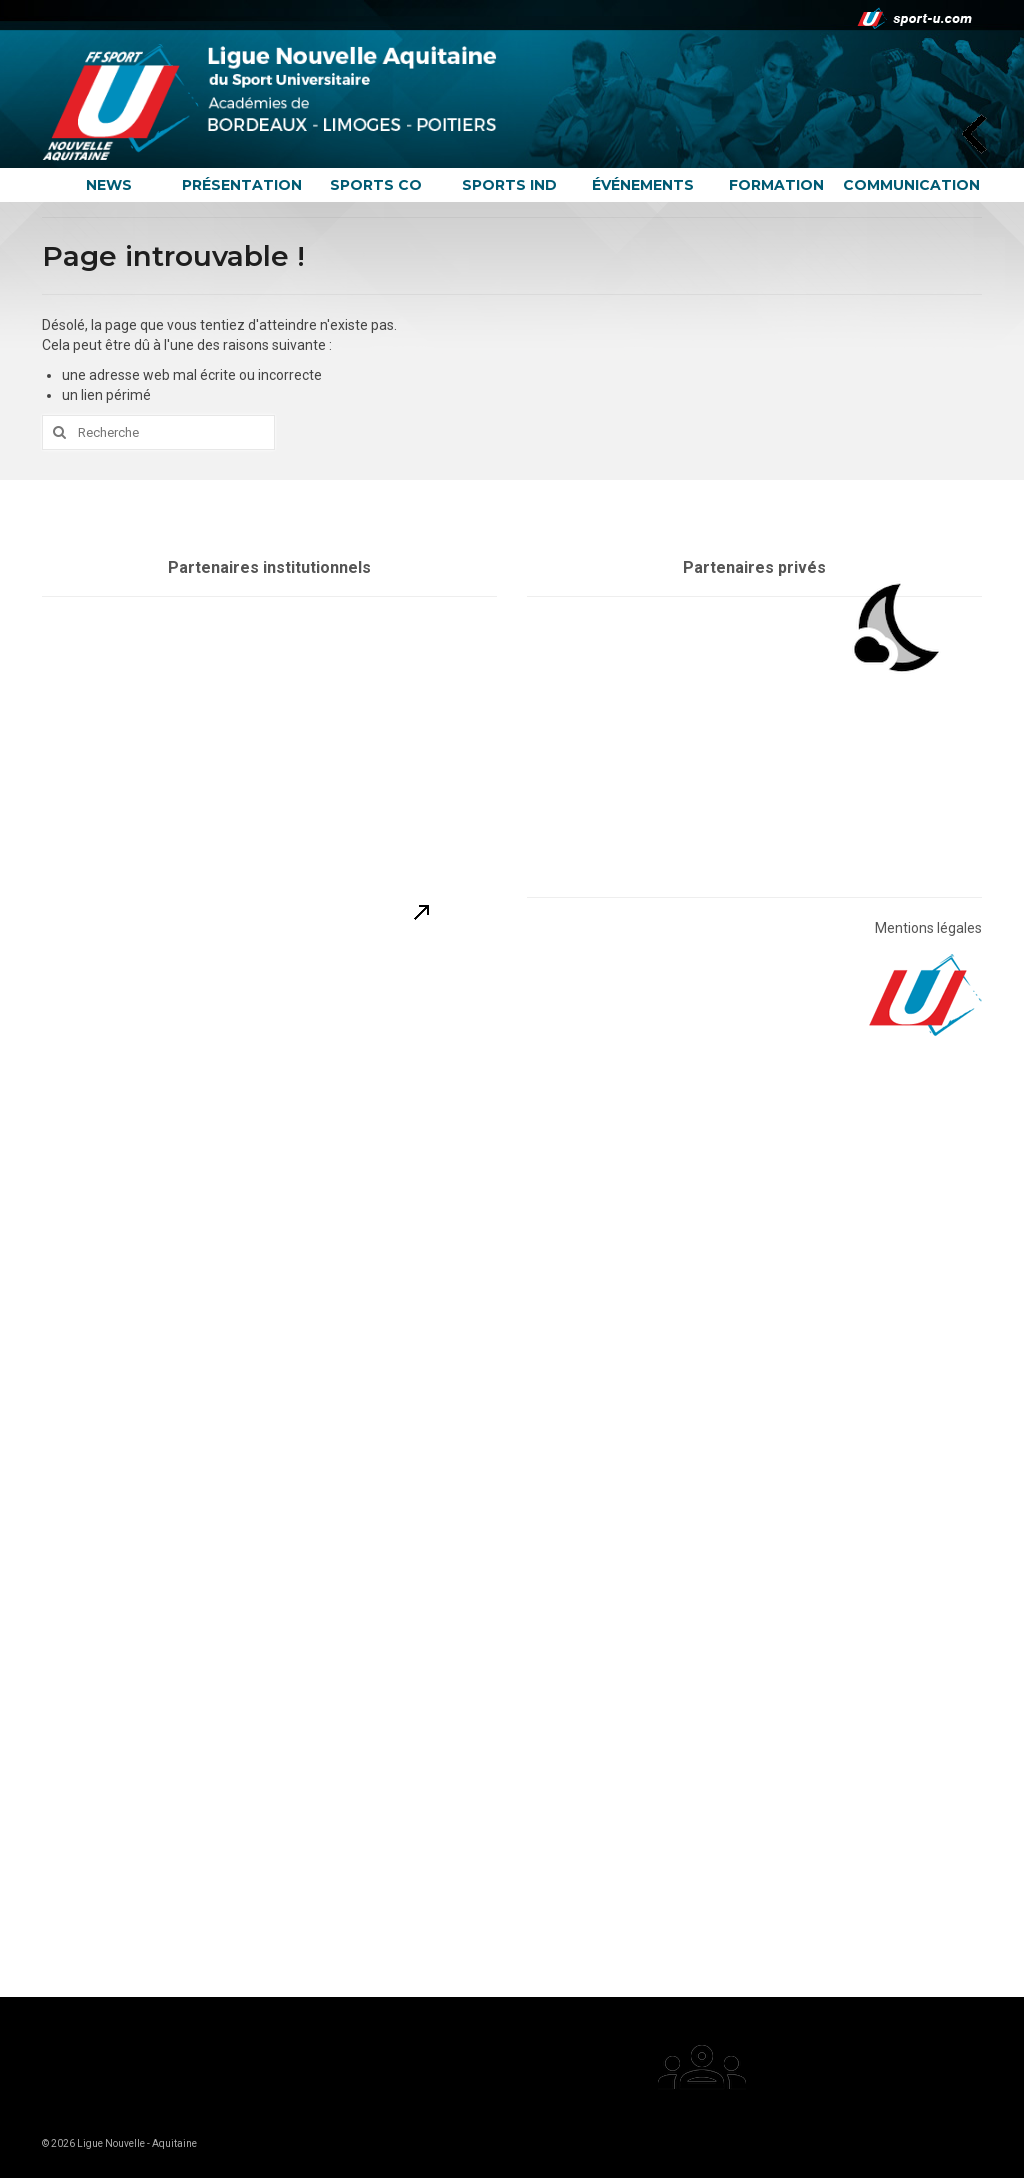  Describe the element at coordinates (422, 912) in the screenshot. I see `indicates an outgoing call was made` at that location.